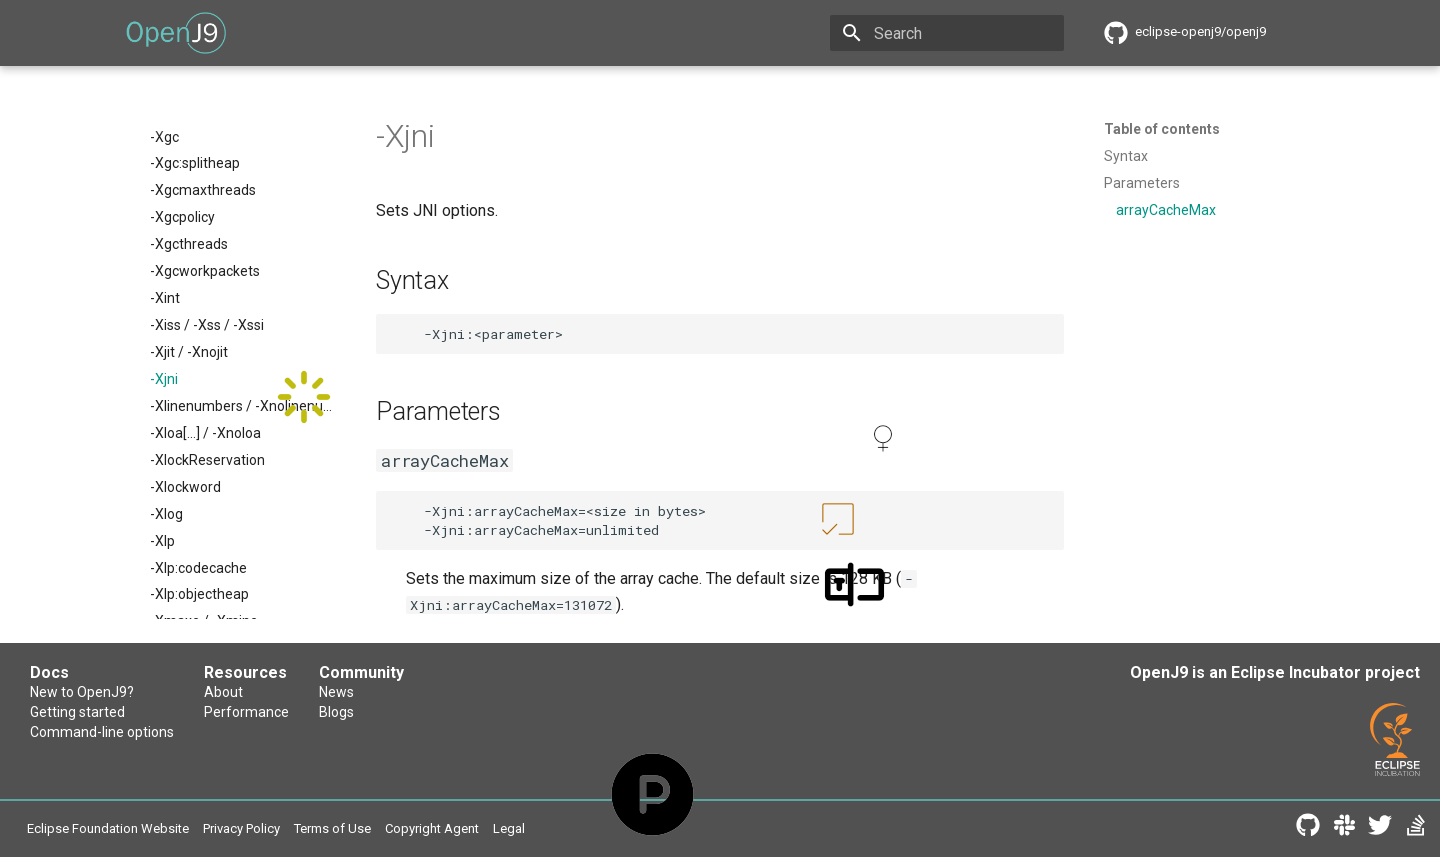 The width and height of the screenshot is (1440, 857). I want to click on indicates parking availability or location, so click(652, 794).